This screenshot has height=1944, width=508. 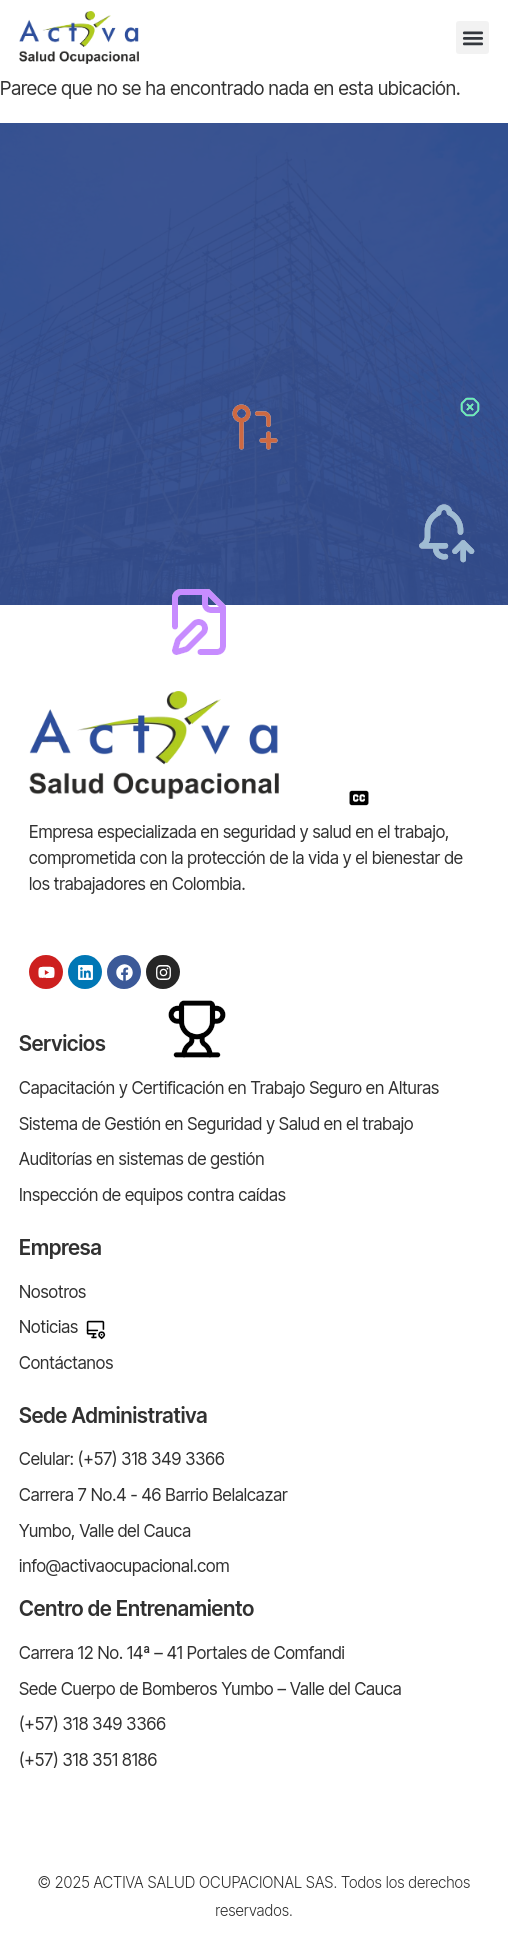 I want to click on view device location on map, so click(x=95, y=1329).